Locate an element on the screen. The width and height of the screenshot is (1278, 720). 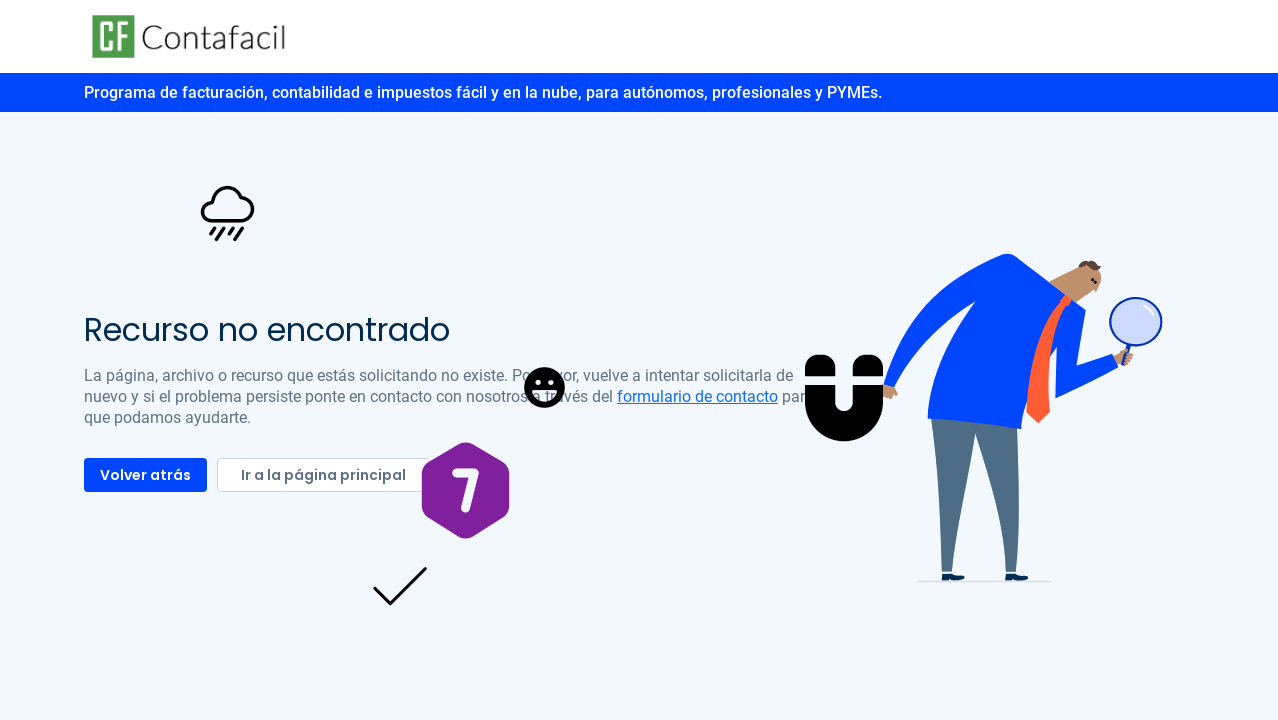
indicates step 7 in a multi-step process is located at coordinates (465, 490).